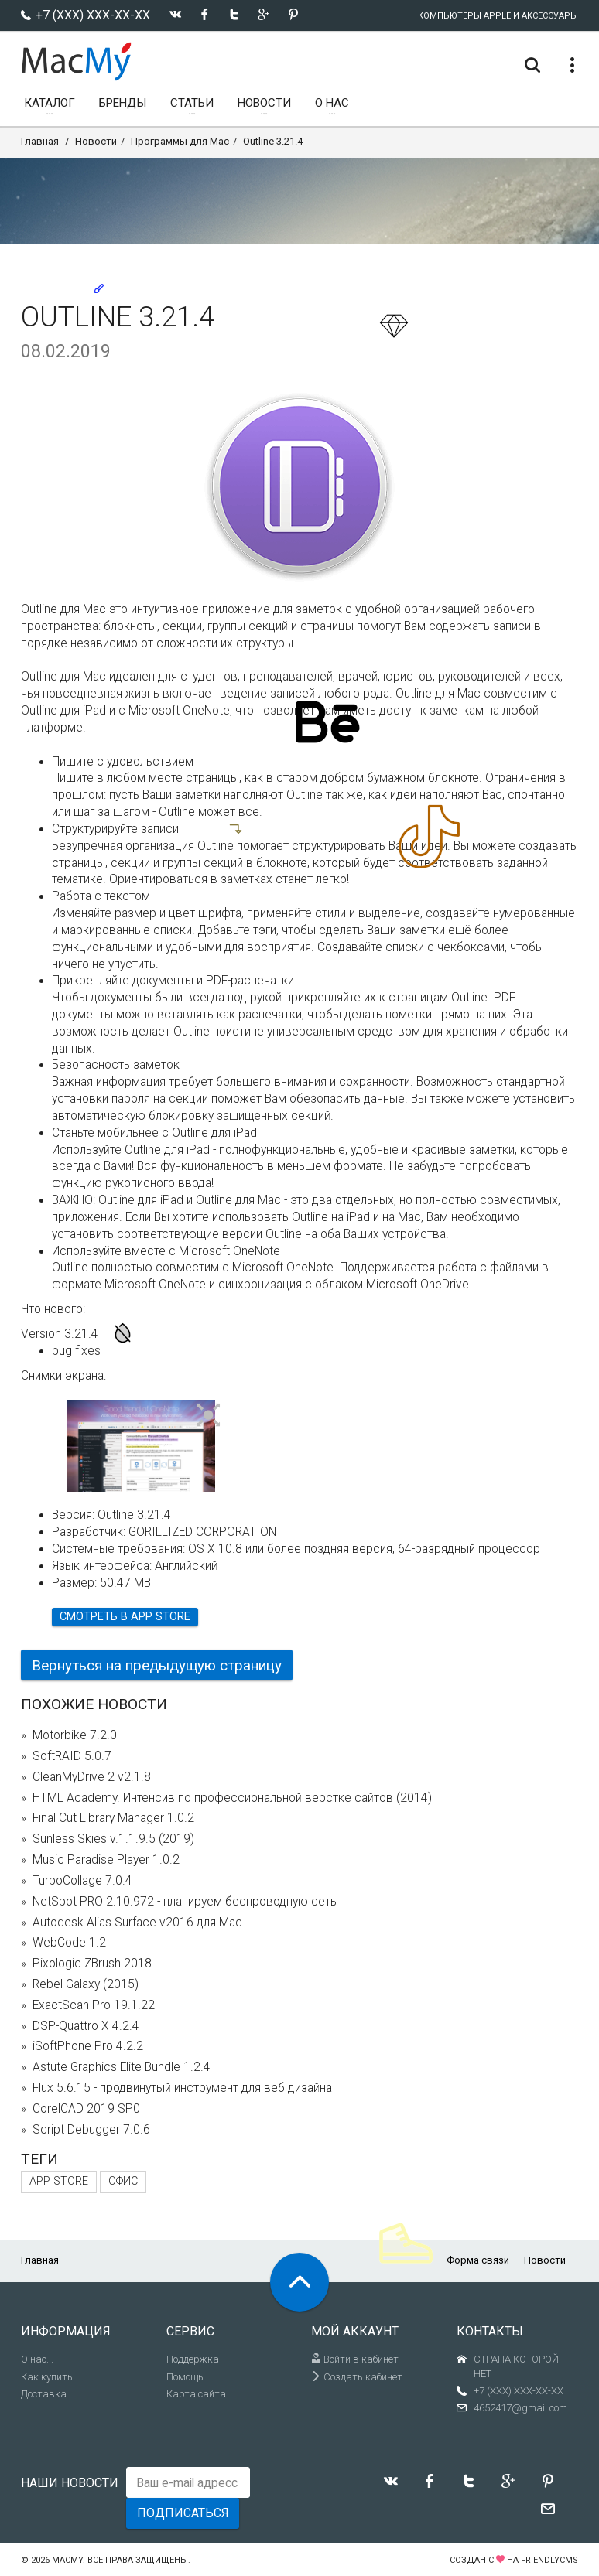  I want to click on link to Behance portfolio, so click(325, 722).